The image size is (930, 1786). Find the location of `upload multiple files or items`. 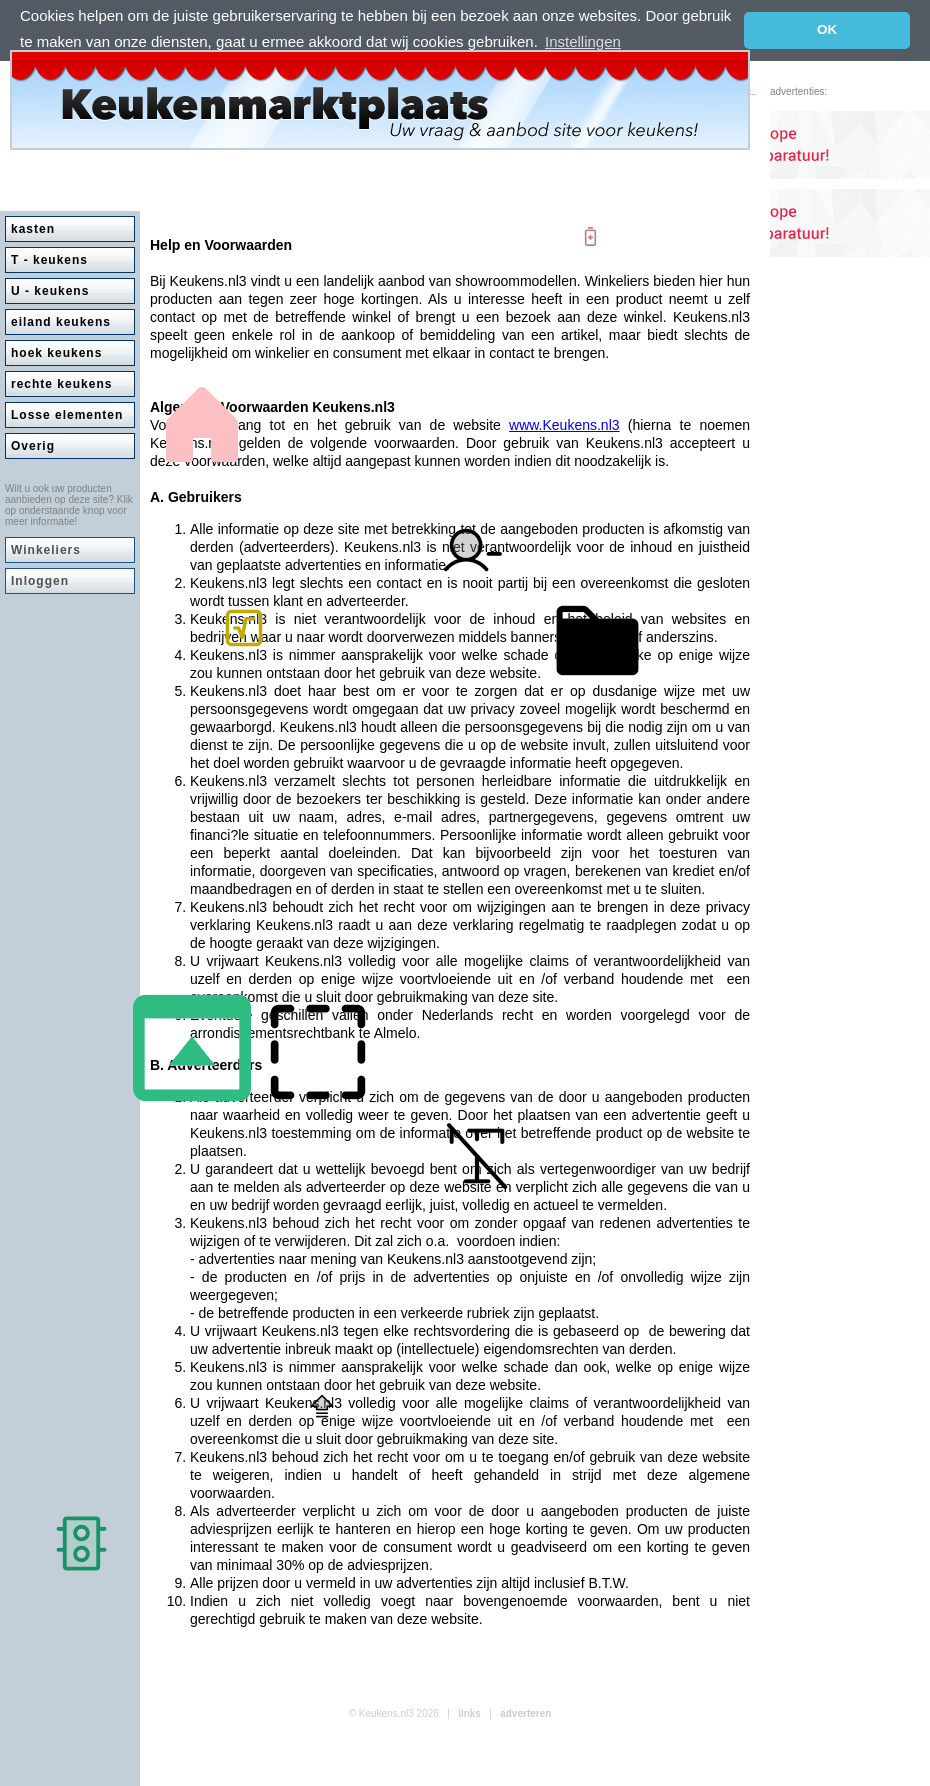

upload multiple files or items is located at coordinates (322, 1407).